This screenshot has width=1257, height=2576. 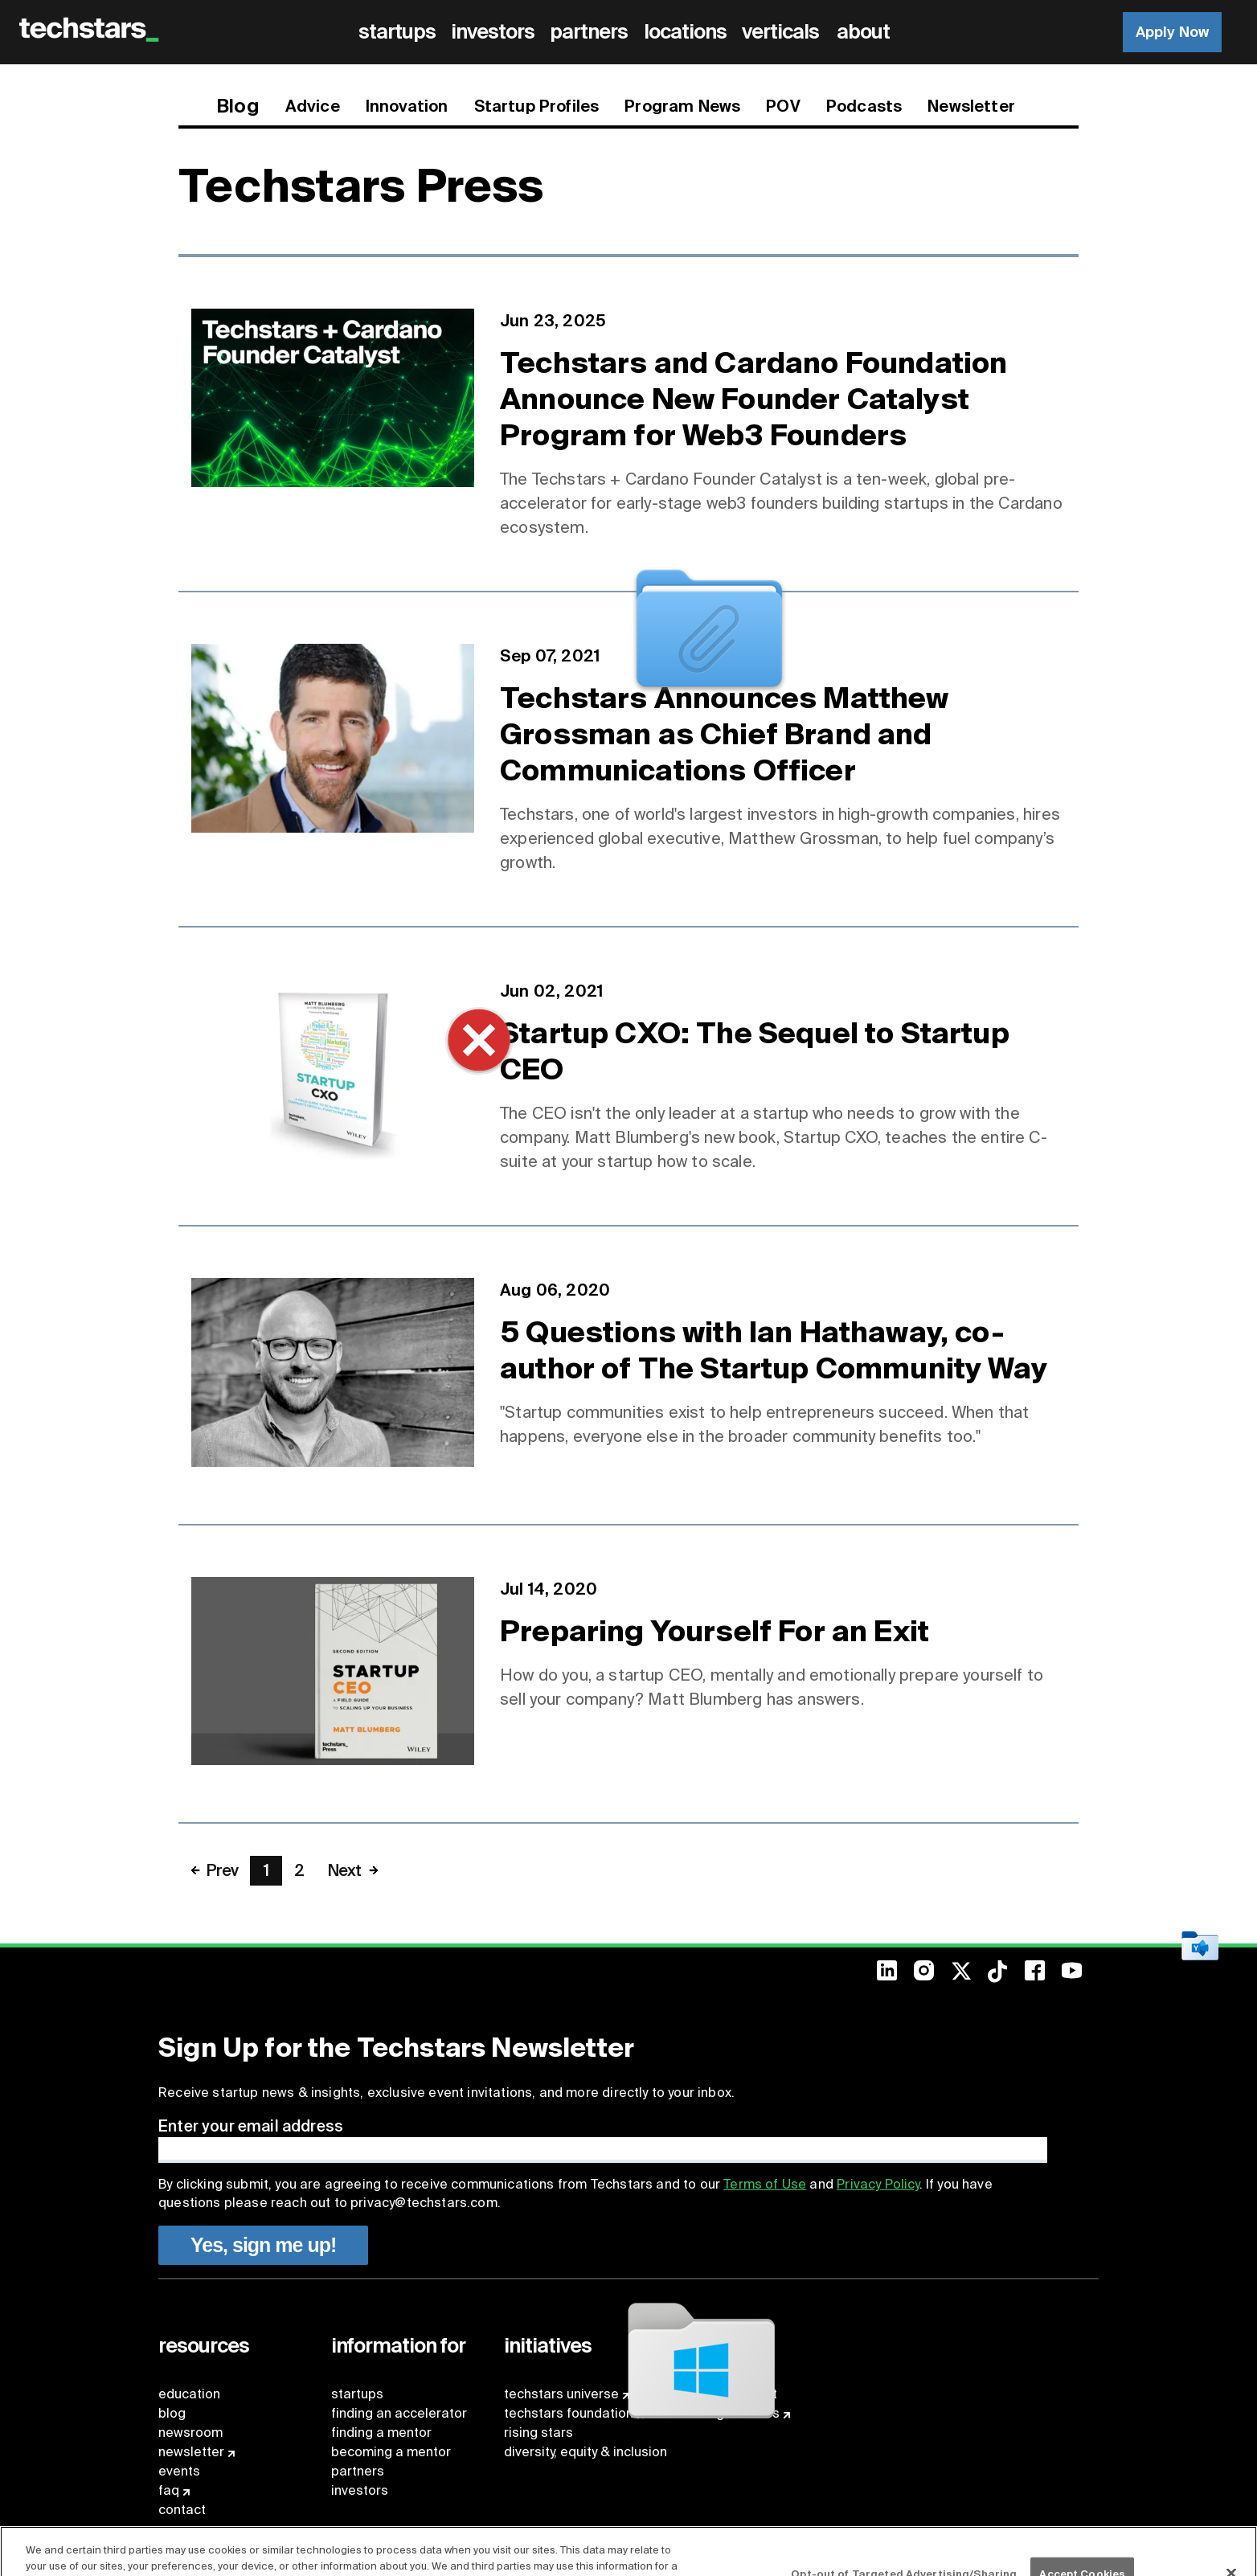 I want to click on indicates a file or item that cannot be read or accessed, so click(x=479, y=1040).